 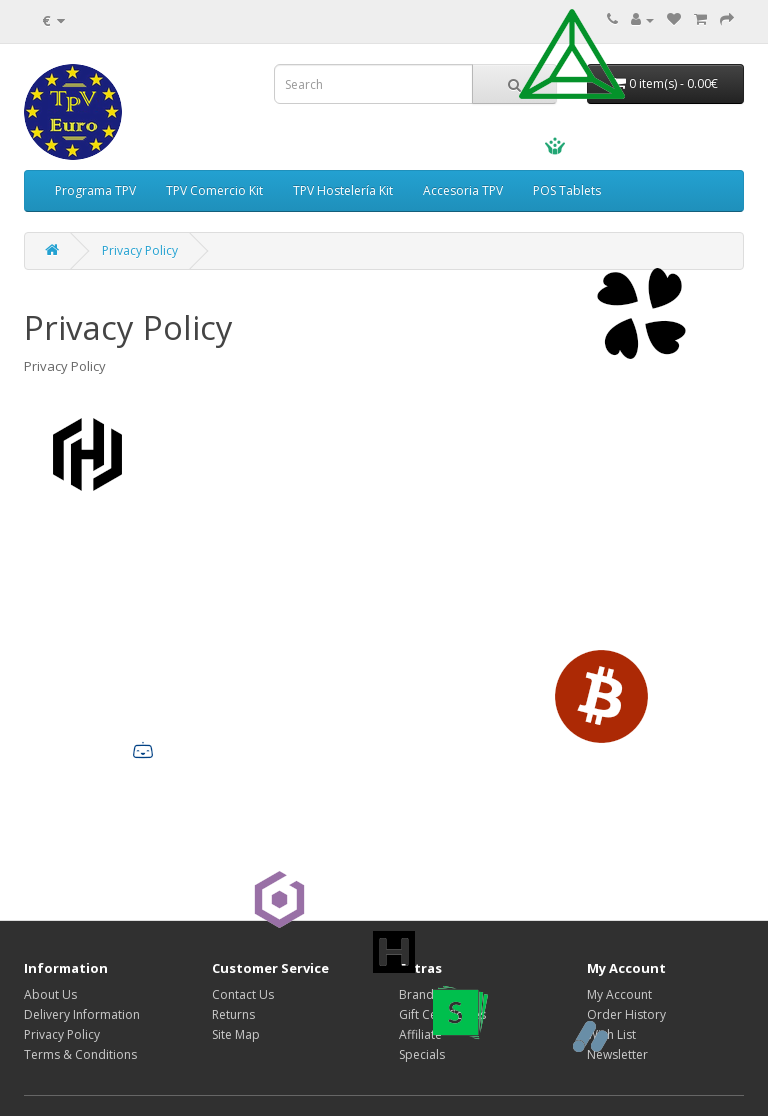 What do you see at coordinates (572, 54) in the screenshot?
I see `basic attention token (BAT) cryptocurrency logo` at bounding box center [572, 54].